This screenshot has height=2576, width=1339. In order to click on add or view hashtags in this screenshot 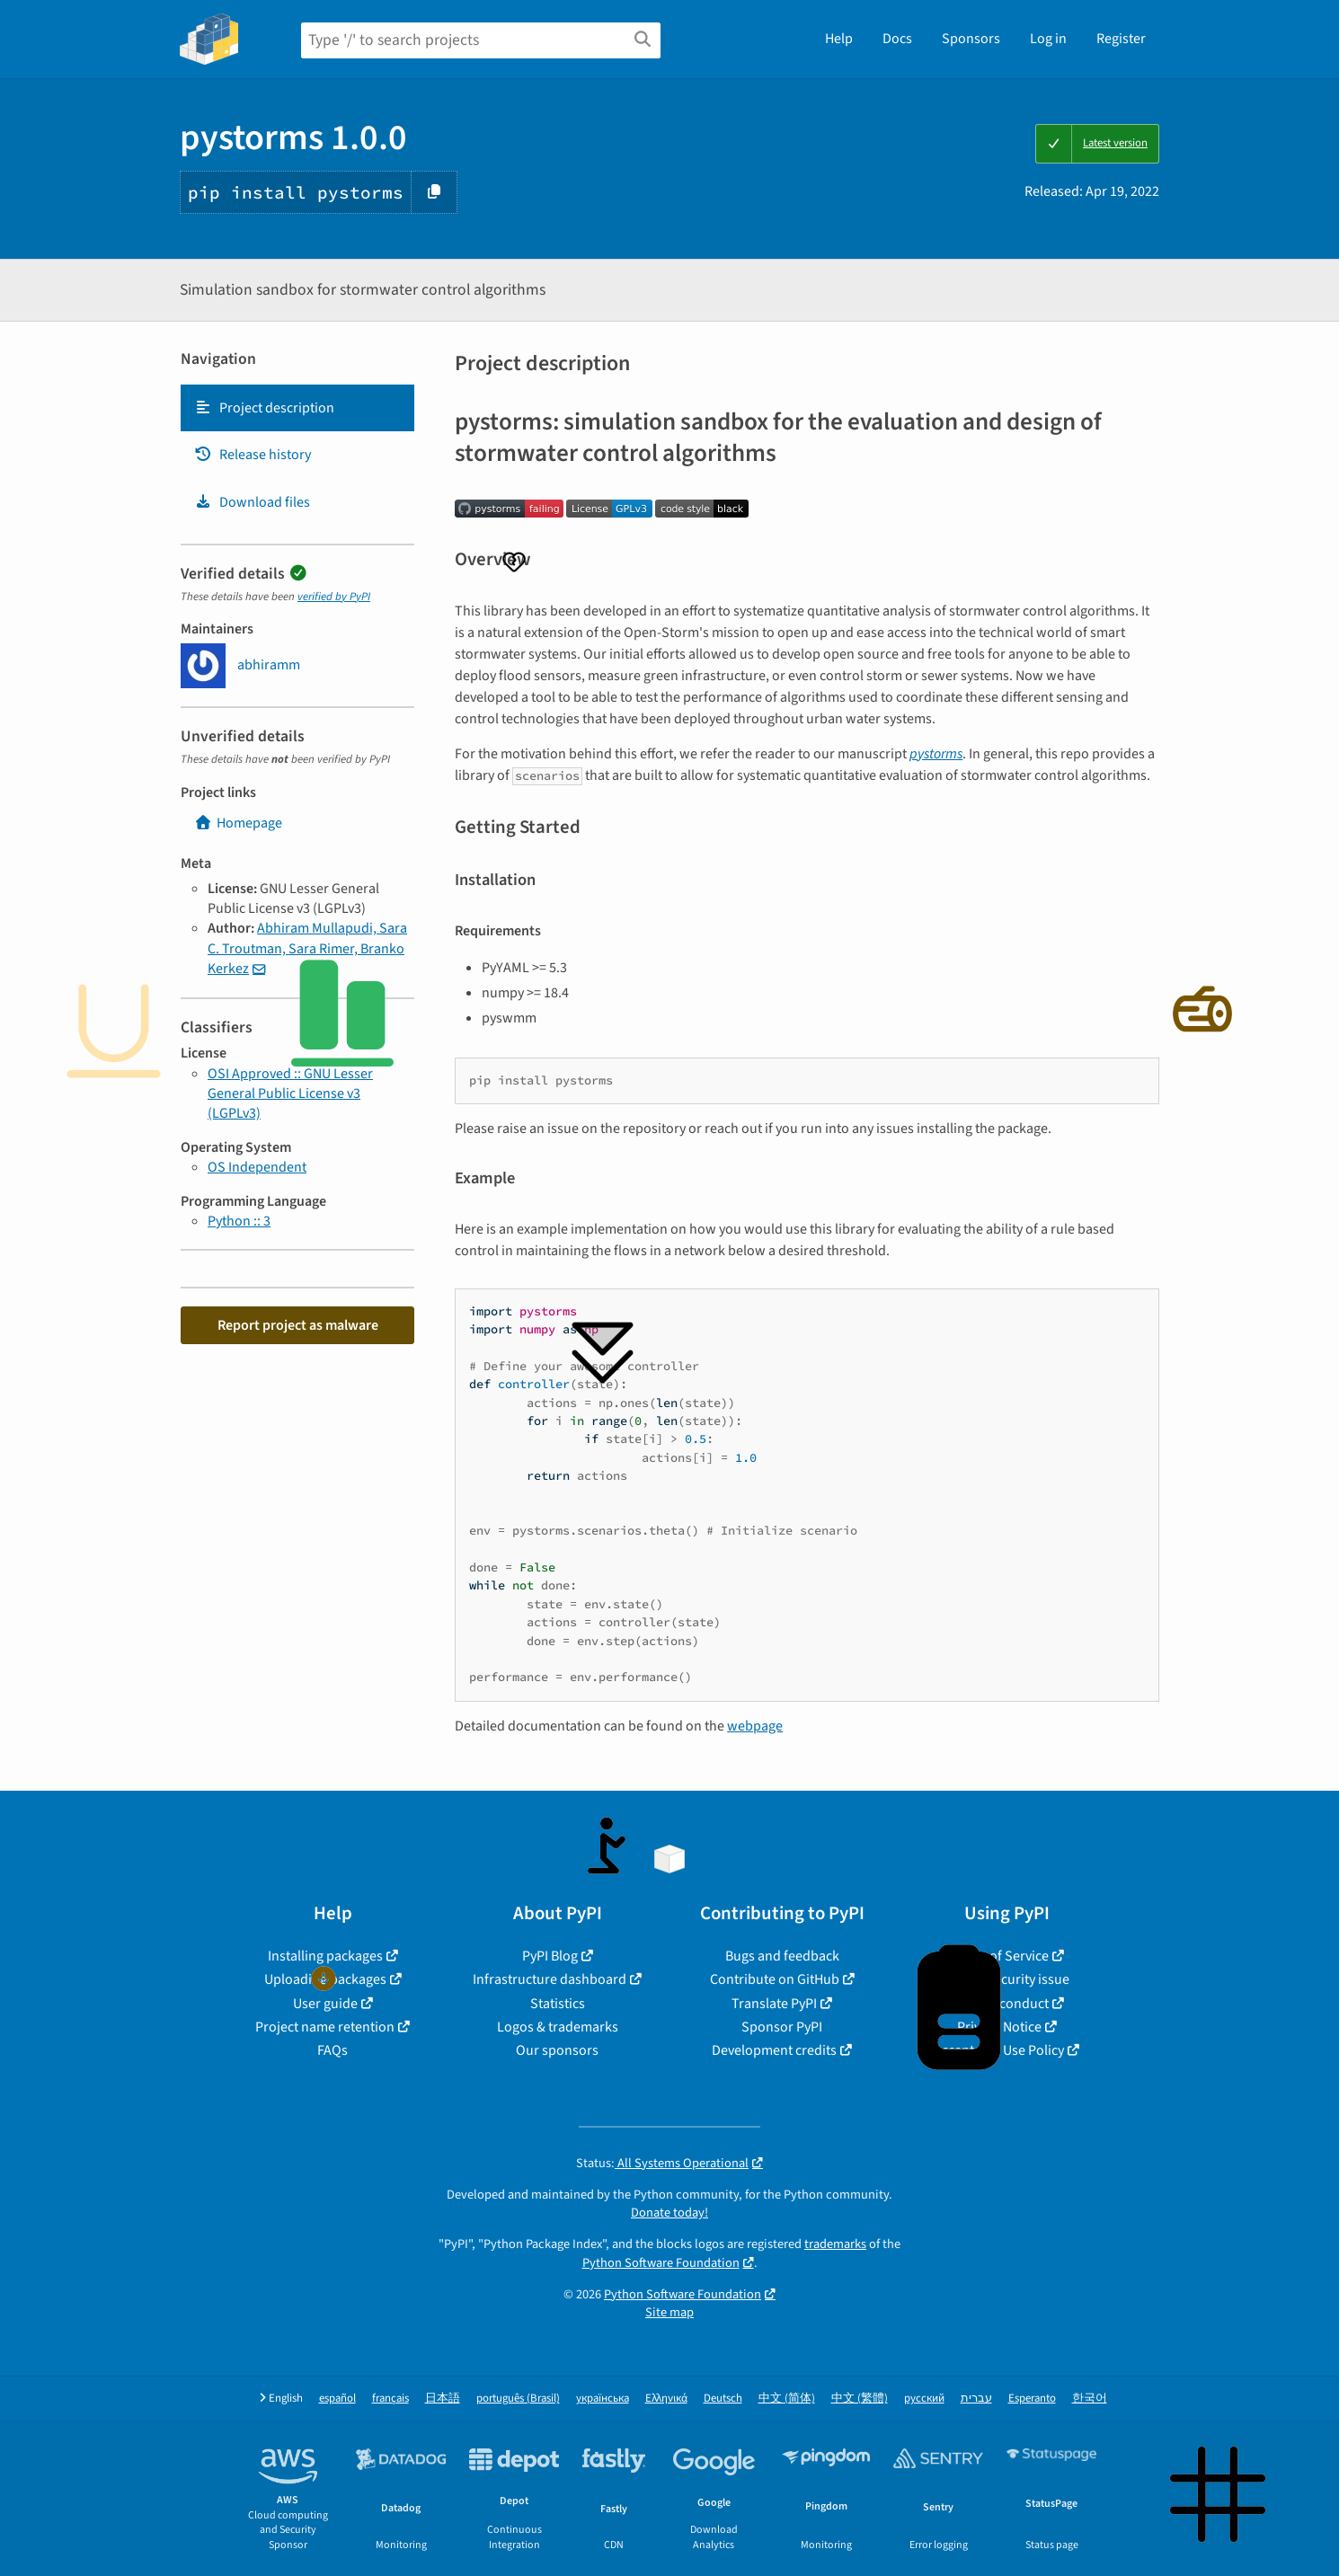, I will do `click(1218, 2494)`.